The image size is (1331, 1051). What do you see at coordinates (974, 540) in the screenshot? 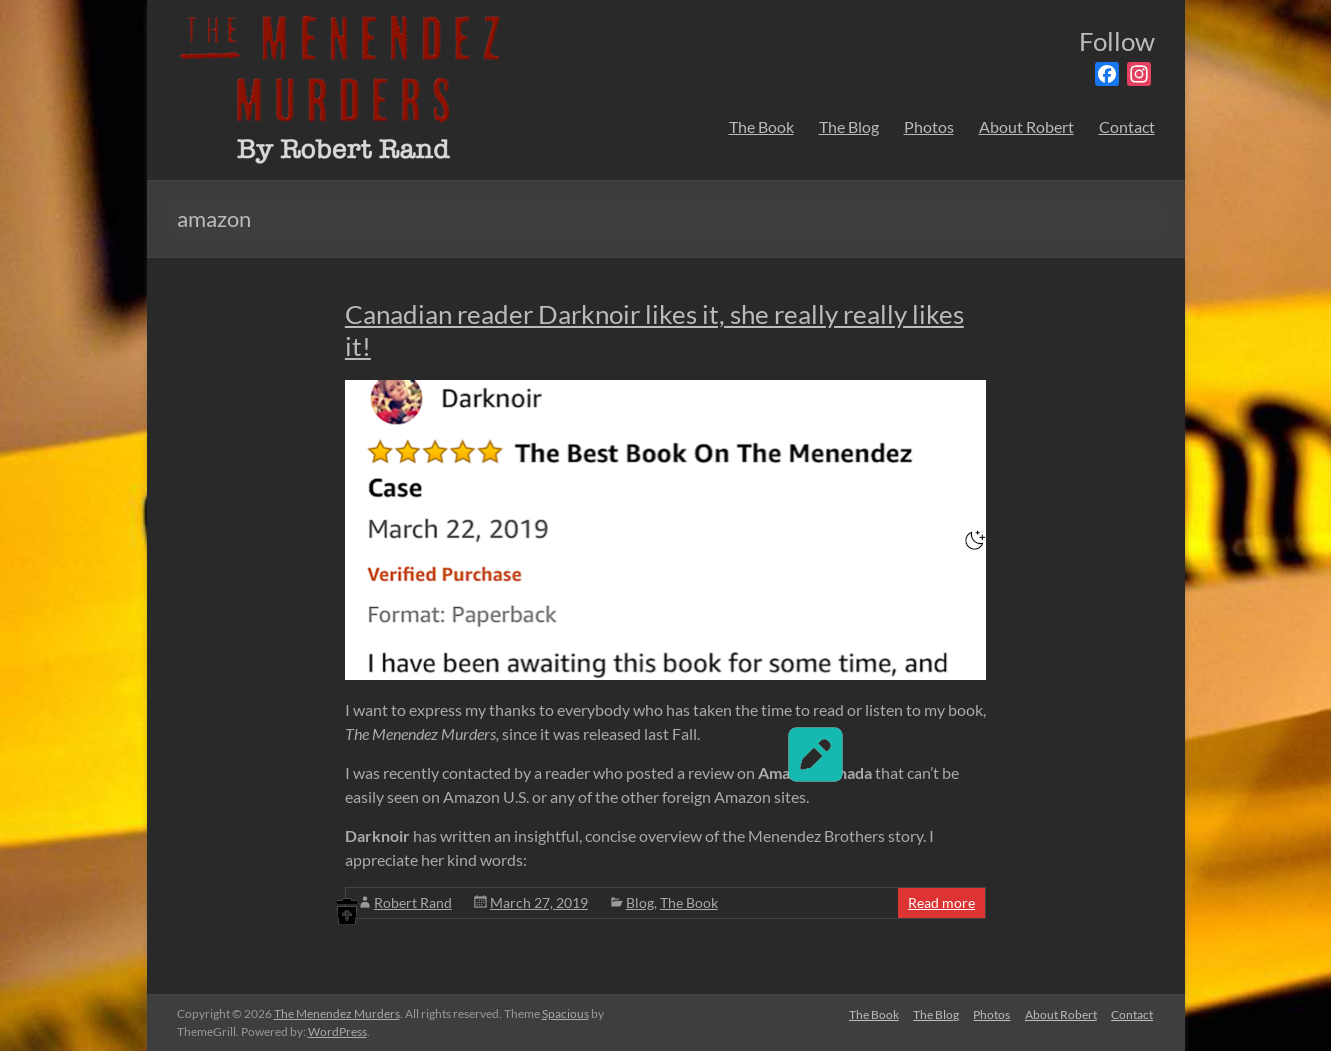
I see `toggle dark mode or night theme` at bounding box center [974, 540].